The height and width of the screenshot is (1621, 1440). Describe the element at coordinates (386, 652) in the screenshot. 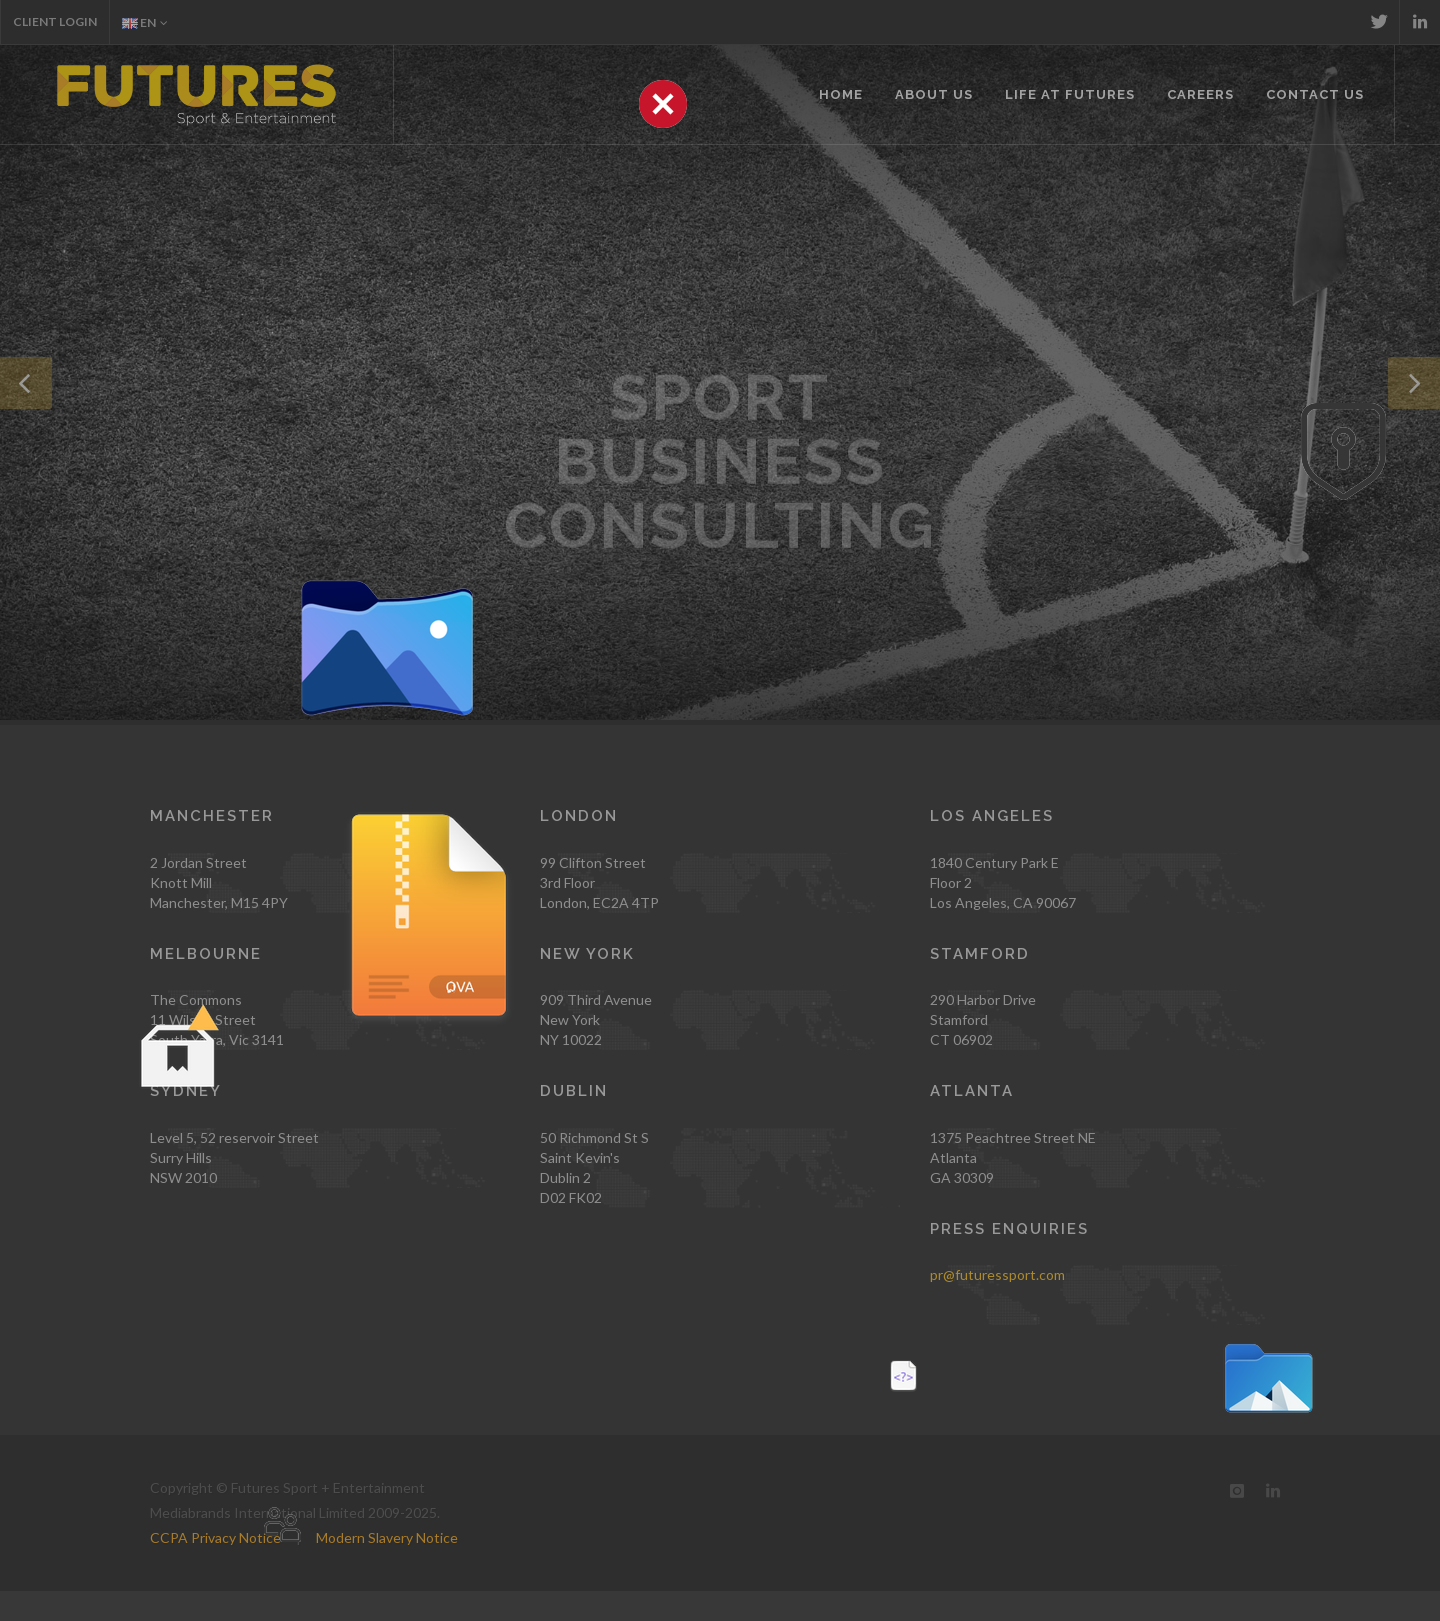

I see `open panorama photos folder` at that location.